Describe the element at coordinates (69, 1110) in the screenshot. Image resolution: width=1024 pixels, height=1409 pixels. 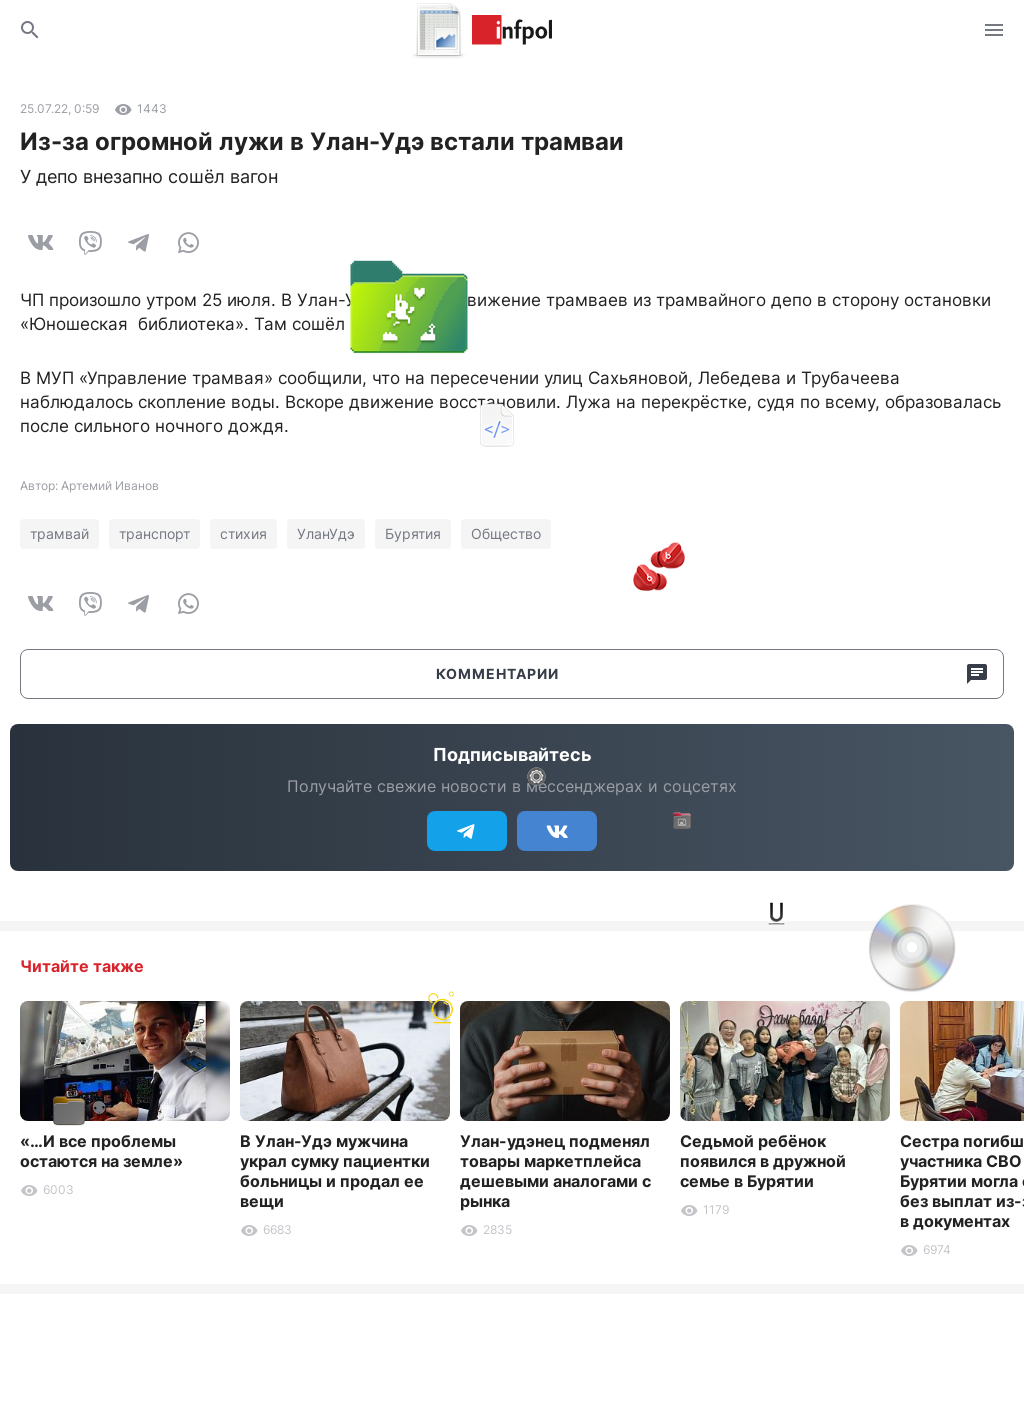
I see `open folder to view contents` at that location.